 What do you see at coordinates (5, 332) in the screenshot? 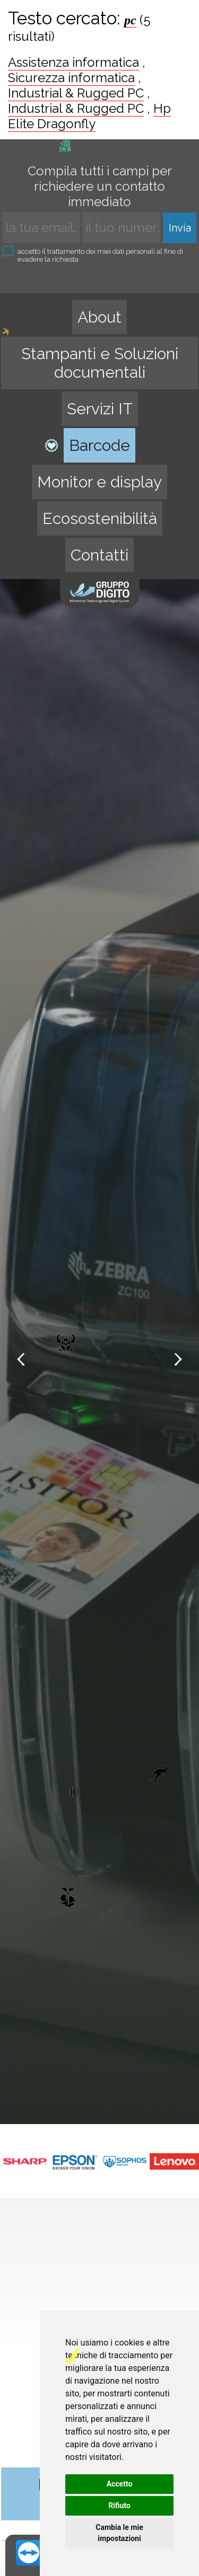
I see `swallow bird icon for nature or wildlife category` at bounding box center [5, 332].